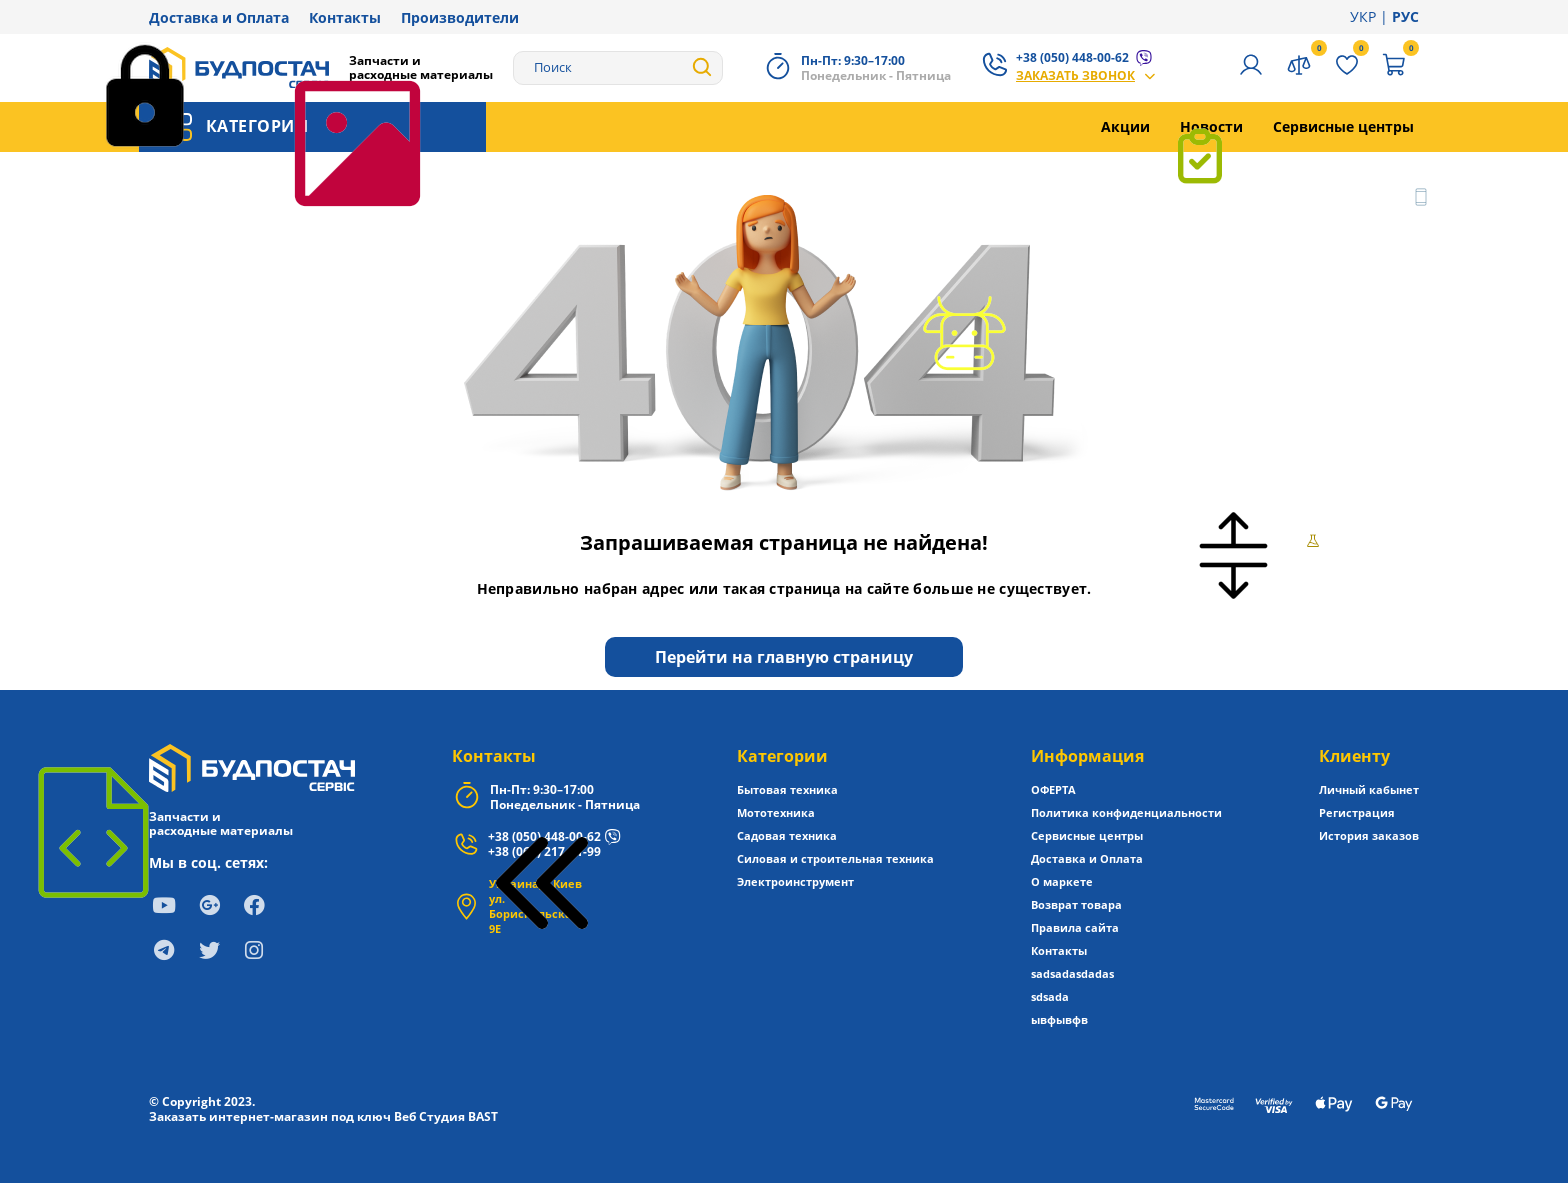 This screenshot has height=1183, width=1568. Describe the element at coordinates (1313, 541) in the screenshot. I see `access science or laboratory features` at that location.